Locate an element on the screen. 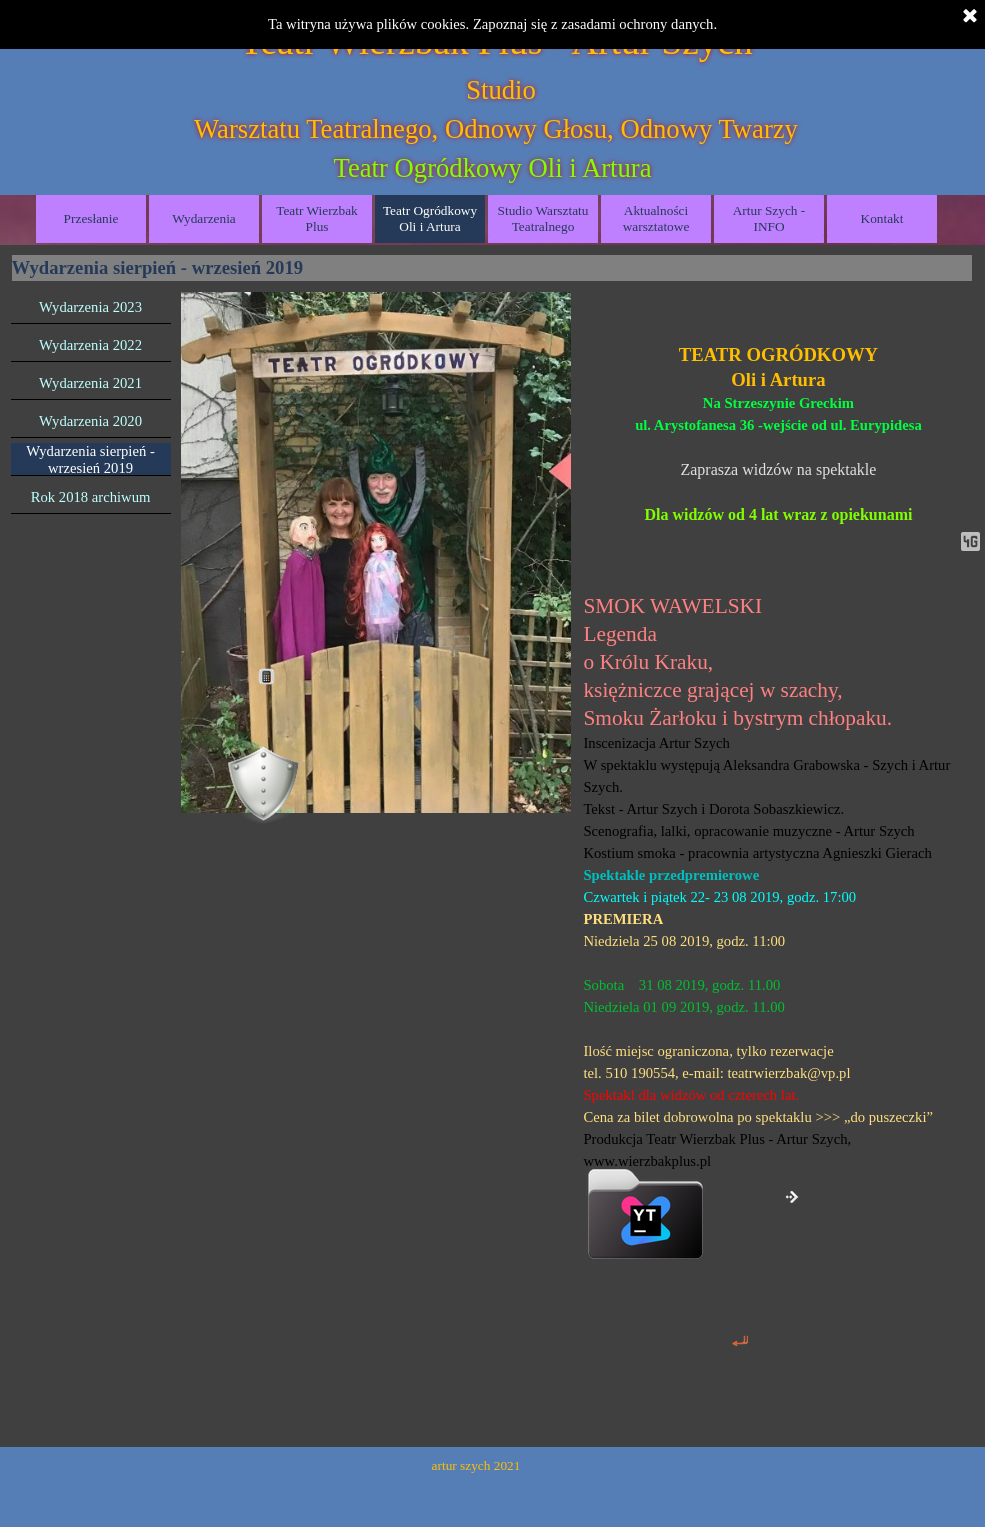 The height and width of the screenshot is (1527, 985). navigate to the next item or page is located at coordinates (792, 1197).